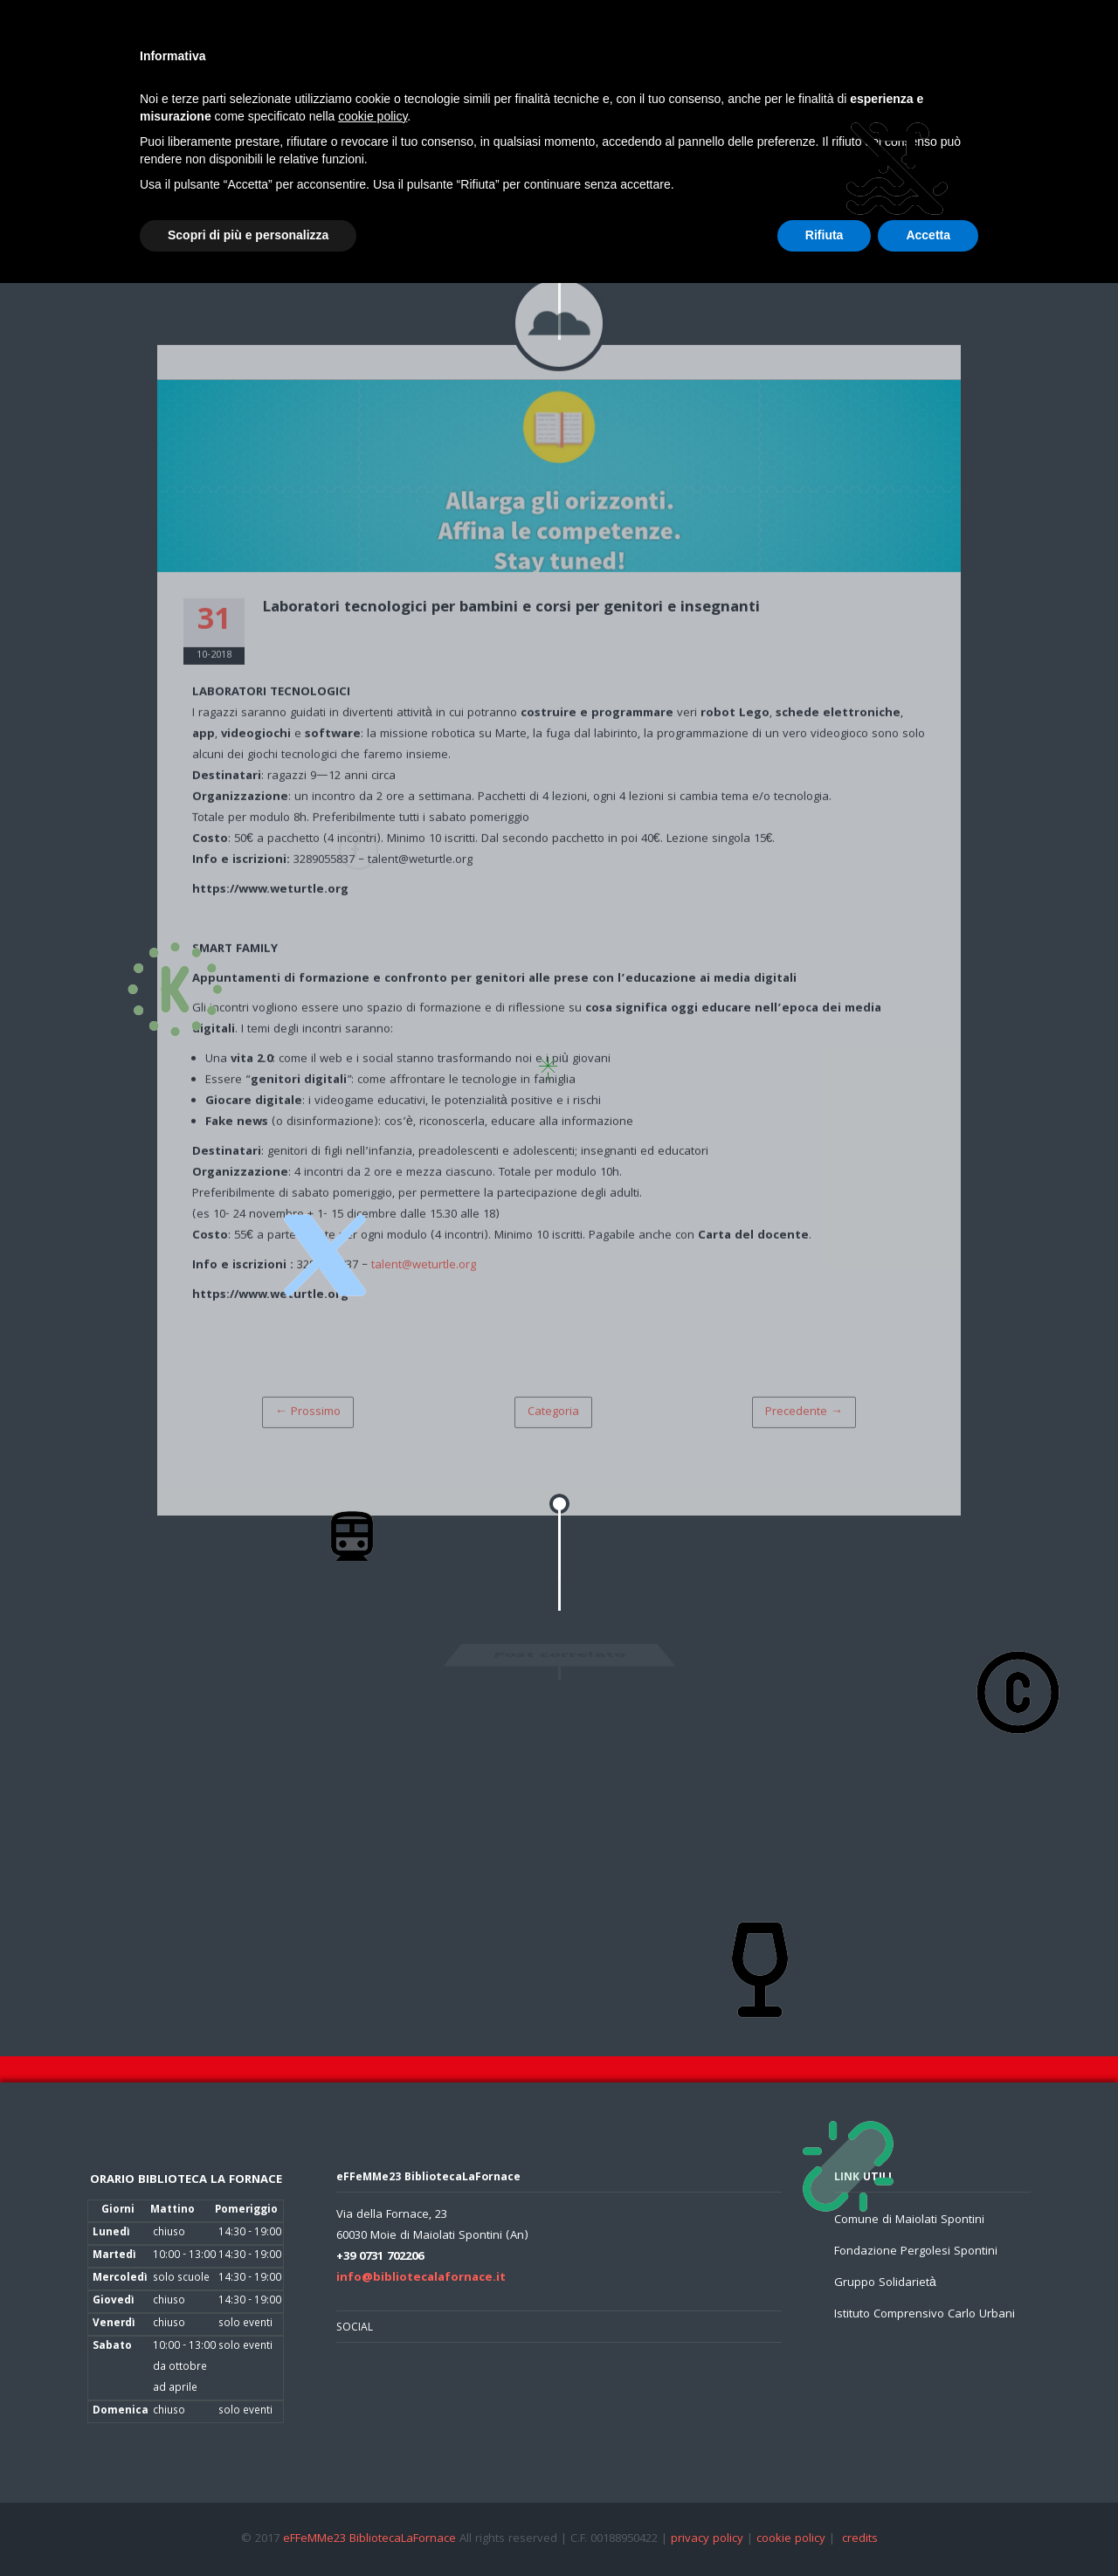  What do you see at coordinates (1018, 1692) in the screenshot?
I see `indicates copyright or copyrighted content` at bounding box center [1018, 1692].